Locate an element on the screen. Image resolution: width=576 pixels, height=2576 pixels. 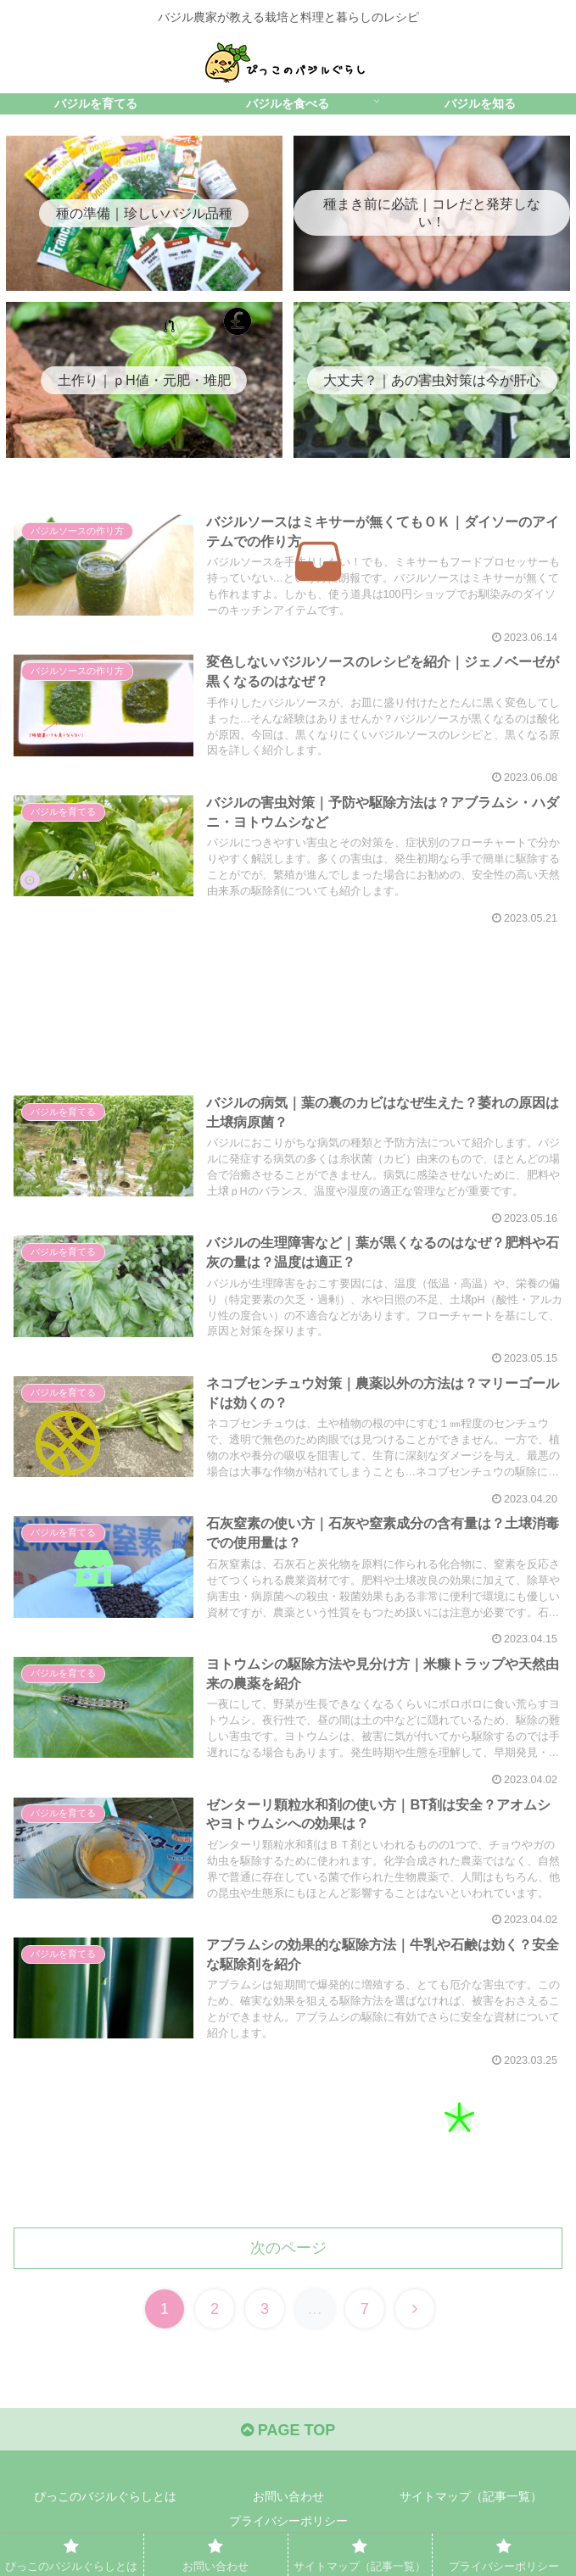
access your inbox or file tray is located at coordinates (318, 561).